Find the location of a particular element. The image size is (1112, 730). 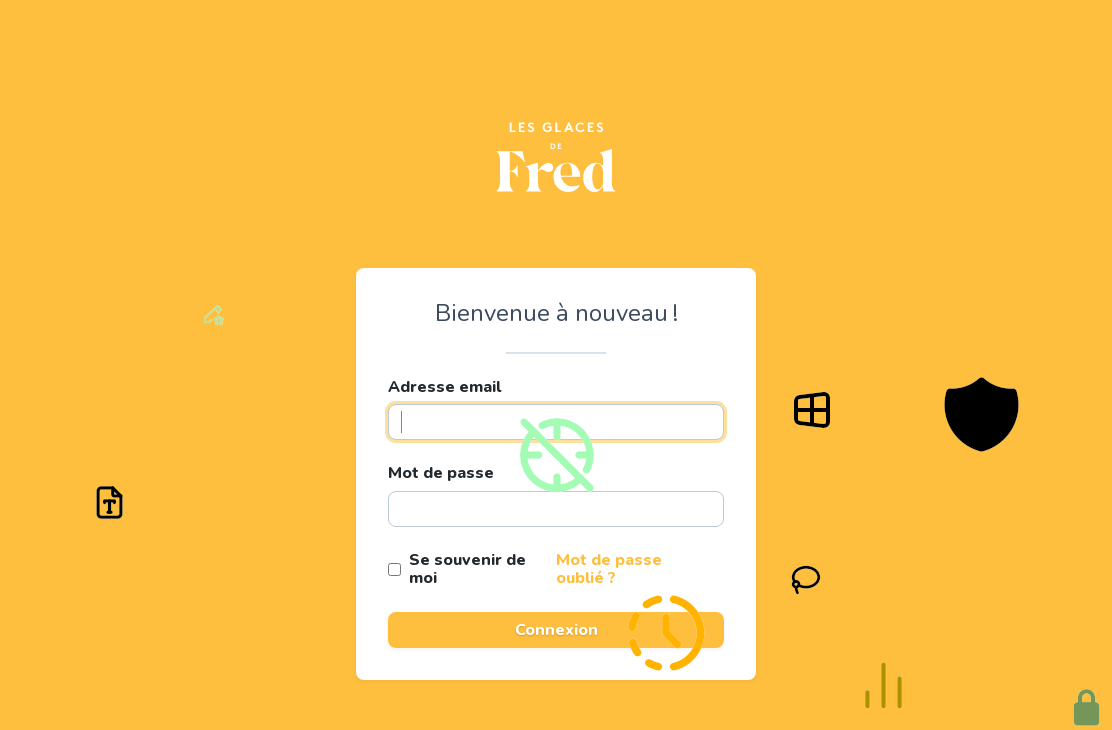

view bar chart or statistics is located at coordinates (883, 685).